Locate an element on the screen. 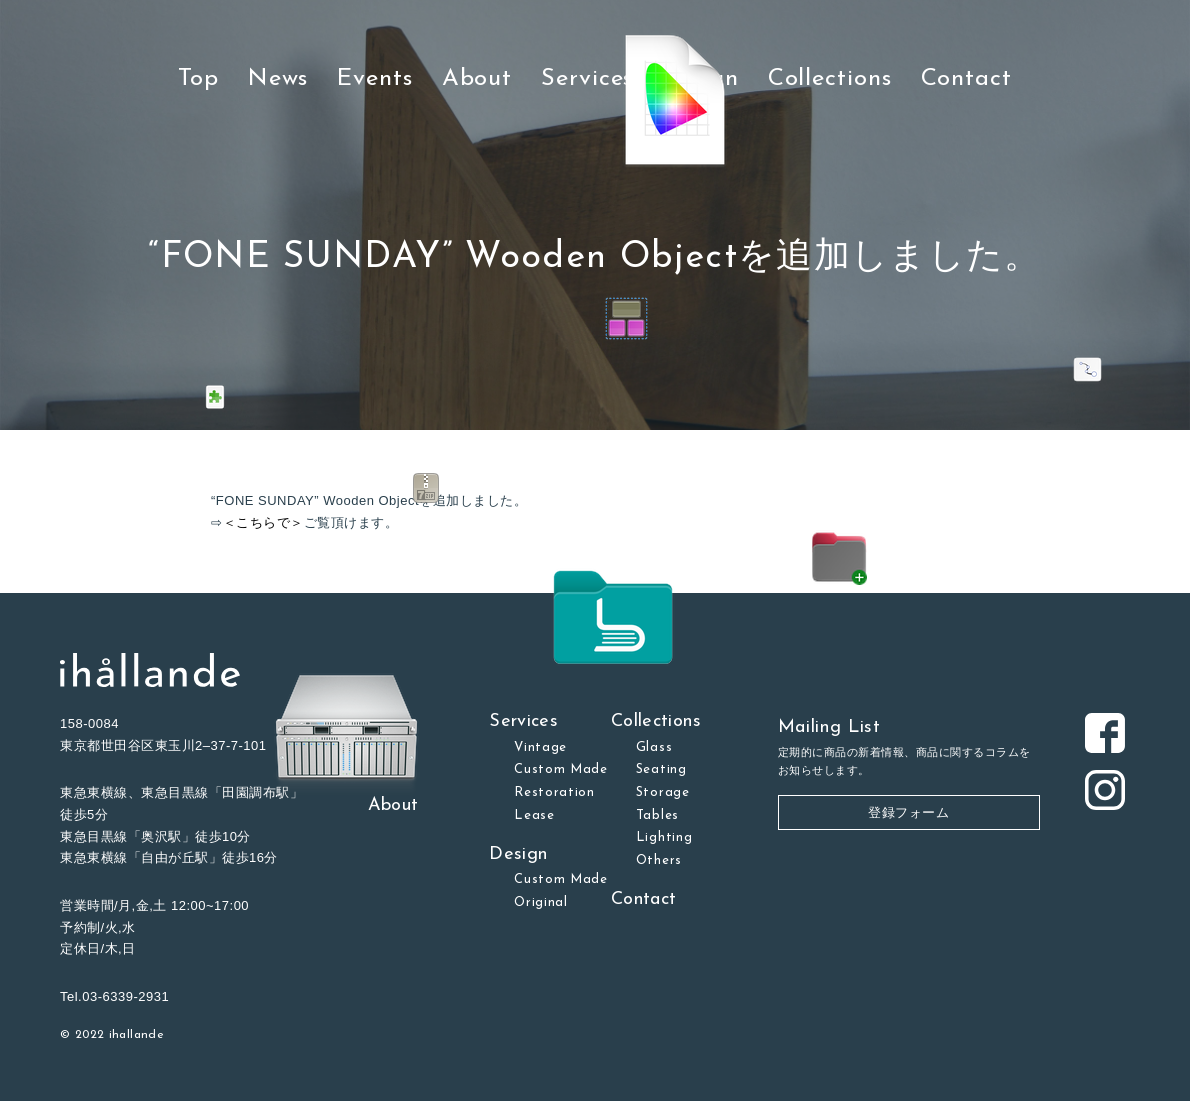  open taaghche app files folder is located at coordinates (612, 620).